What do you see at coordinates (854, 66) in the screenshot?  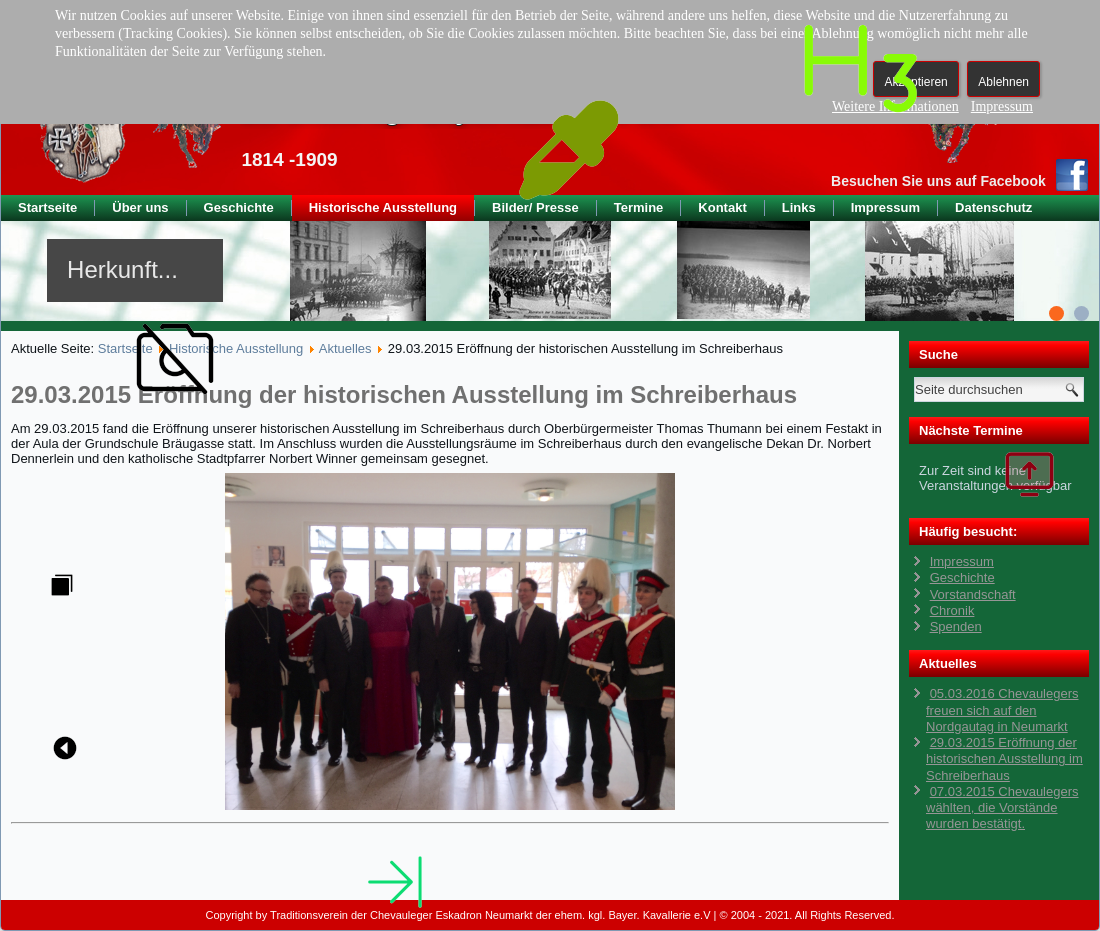 I see `format text as heading level 3` at bounding box center [854, 66].